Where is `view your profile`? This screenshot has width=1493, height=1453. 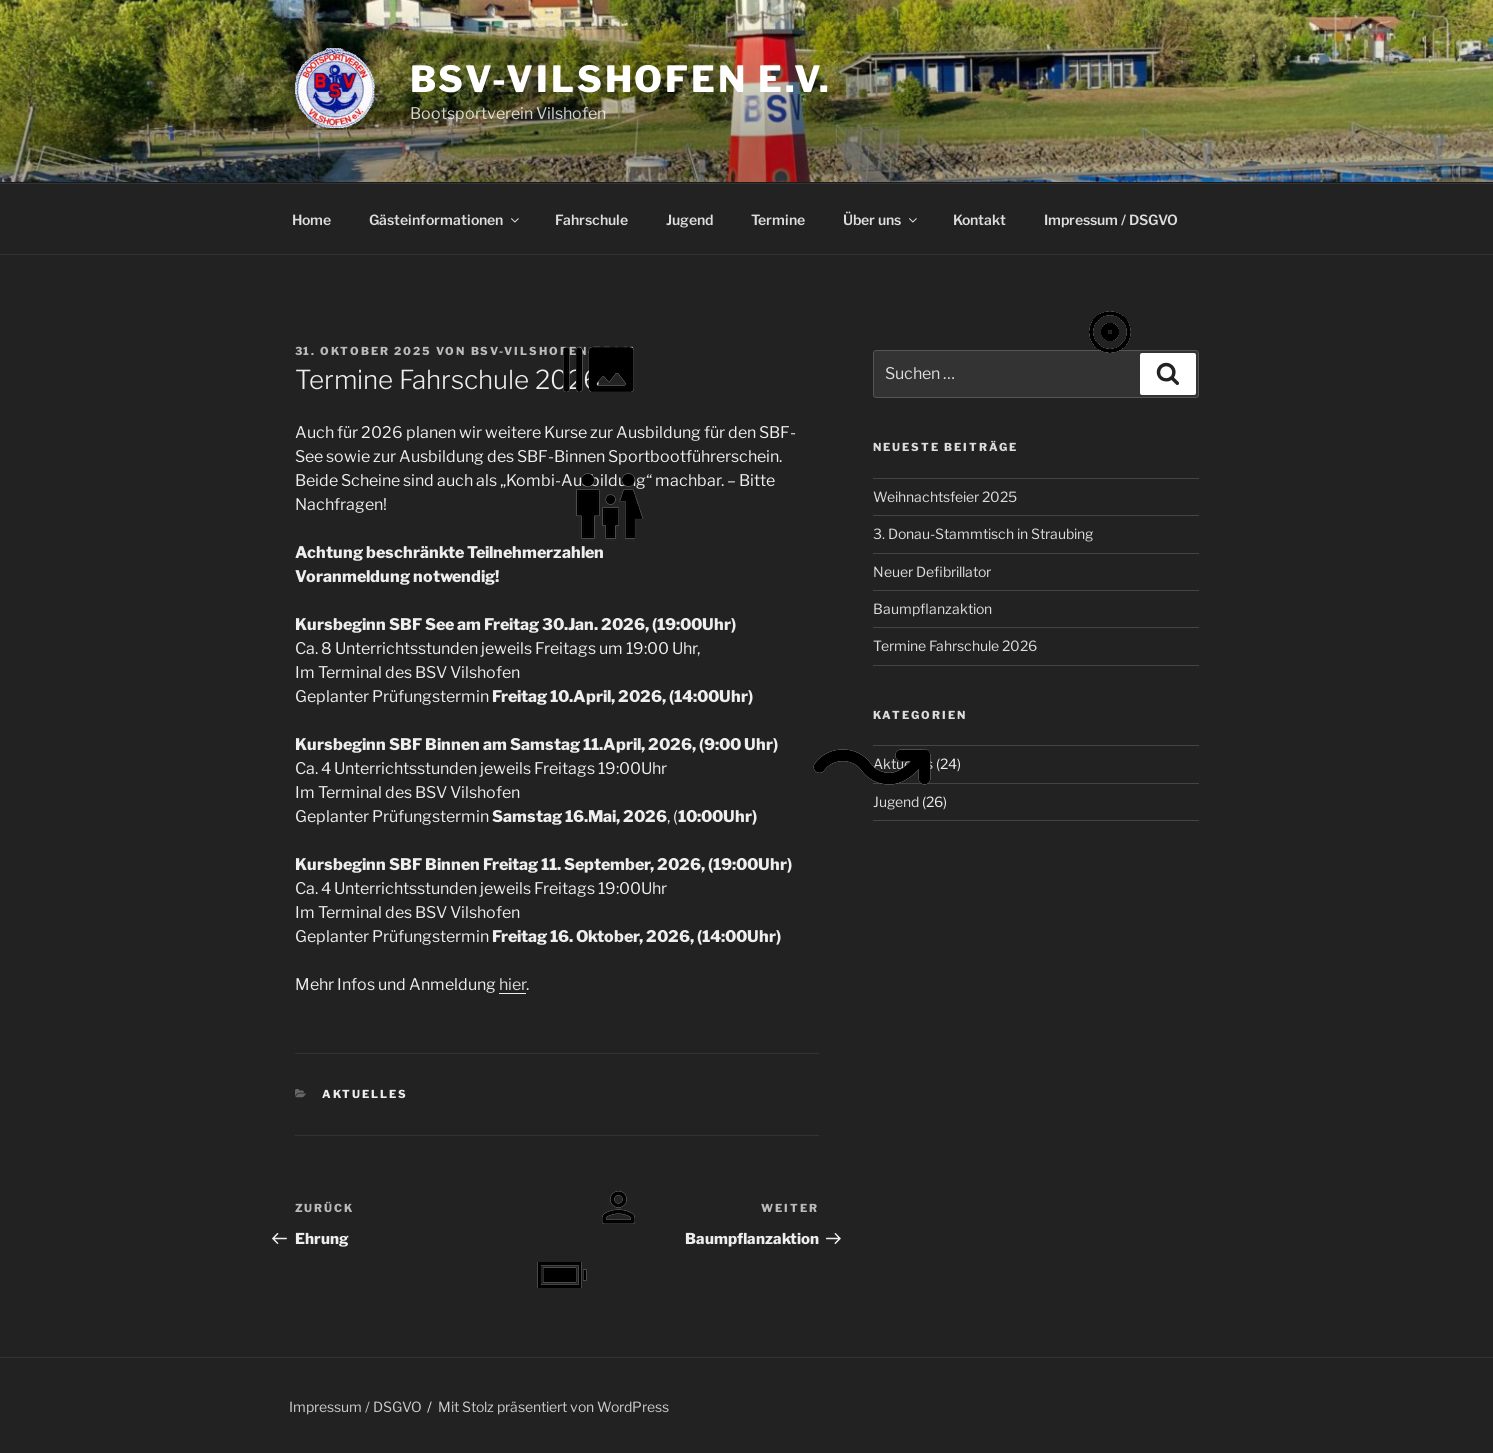 view your profile is located at coordinates (618, 1207).